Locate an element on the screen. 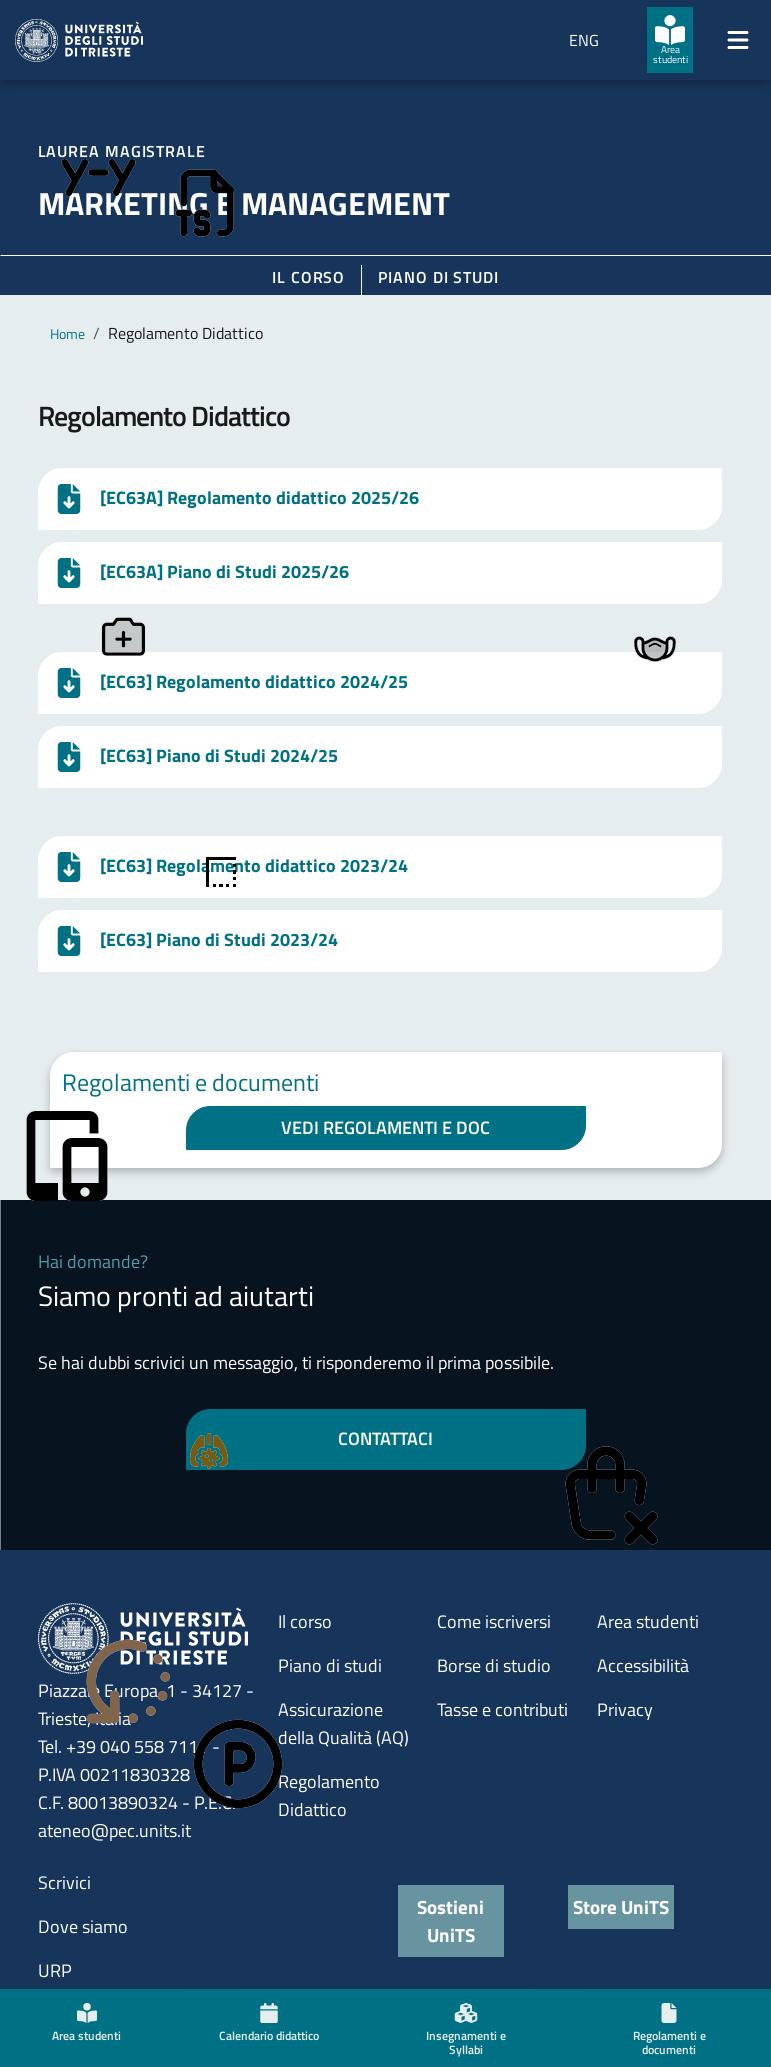 The image size is (771, 2067). represents a mathematical subtraction operation (y minus y) is located at coordinates (98, 172).